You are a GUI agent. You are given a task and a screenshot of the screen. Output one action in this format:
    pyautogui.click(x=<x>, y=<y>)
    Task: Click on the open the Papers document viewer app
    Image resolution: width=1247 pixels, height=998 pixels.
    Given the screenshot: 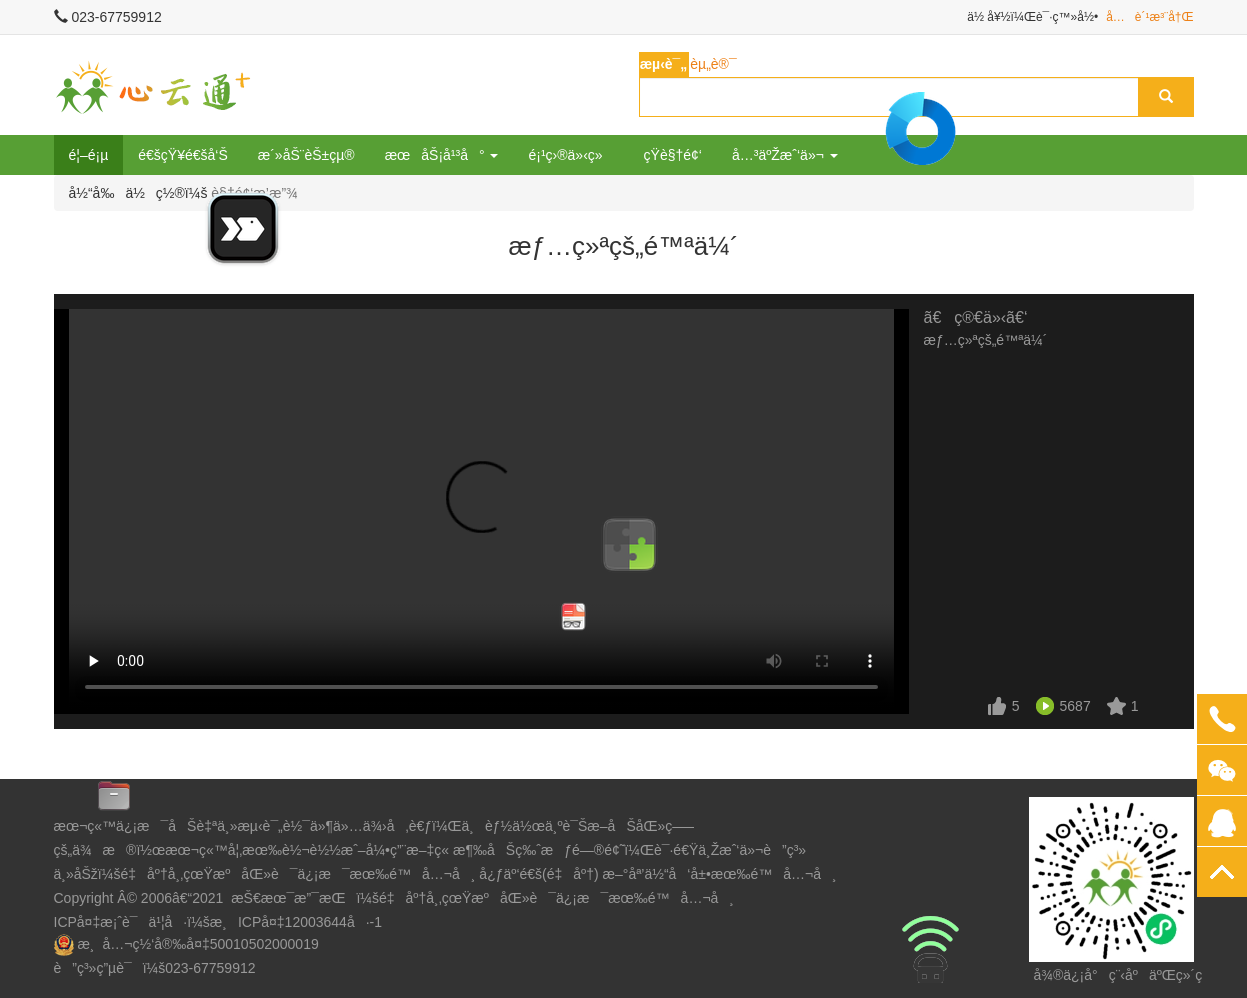 What is the action you would take?
    pyautogui.click(x=573, y=616)
    